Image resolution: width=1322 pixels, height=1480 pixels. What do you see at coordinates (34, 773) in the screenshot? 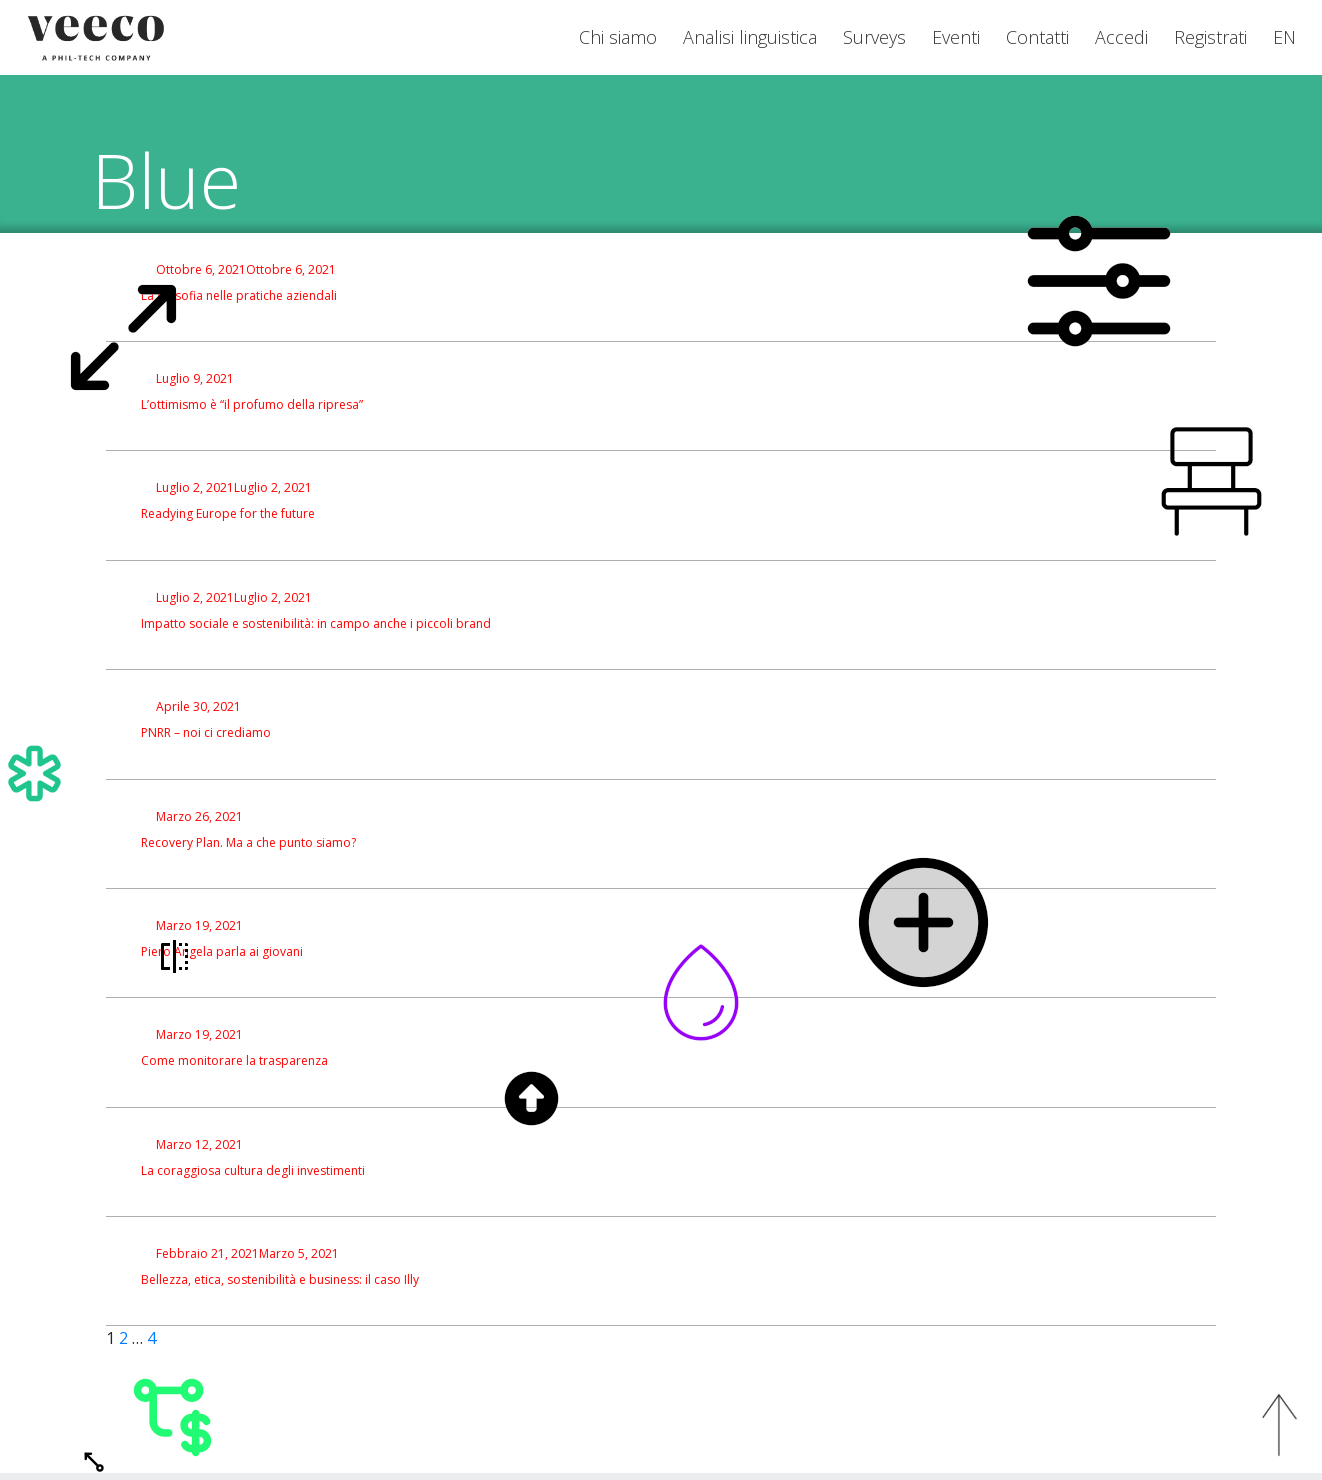
I see `access health or medical services` at bounding box center [34, 773].